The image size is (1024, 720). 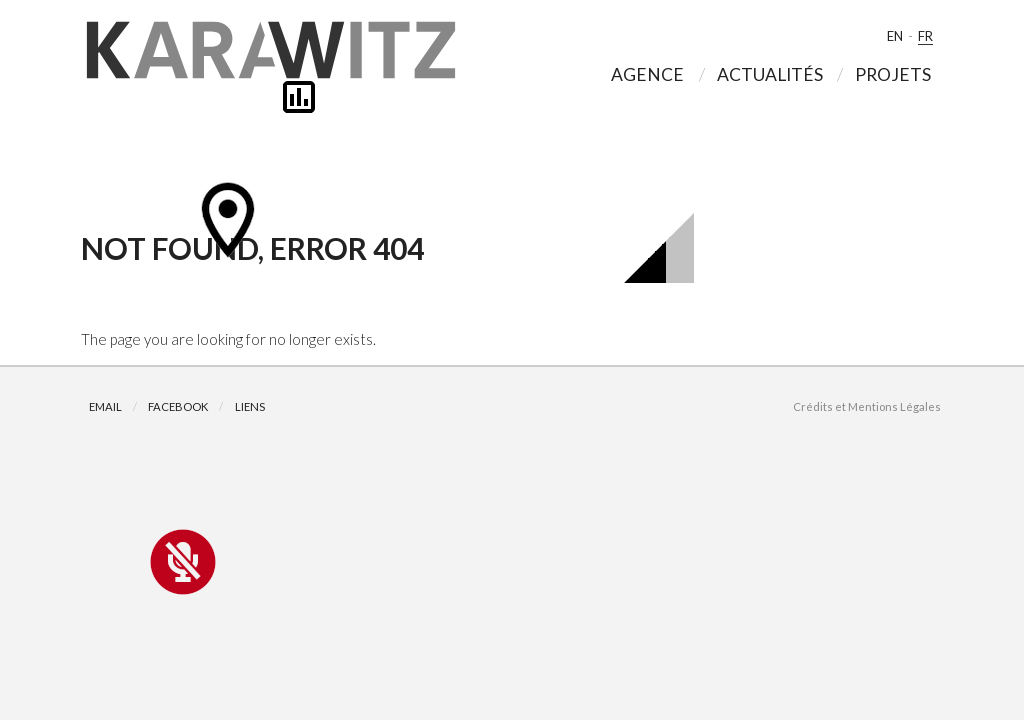 I want to click on microphone is muted, so click(x=183, y=562).